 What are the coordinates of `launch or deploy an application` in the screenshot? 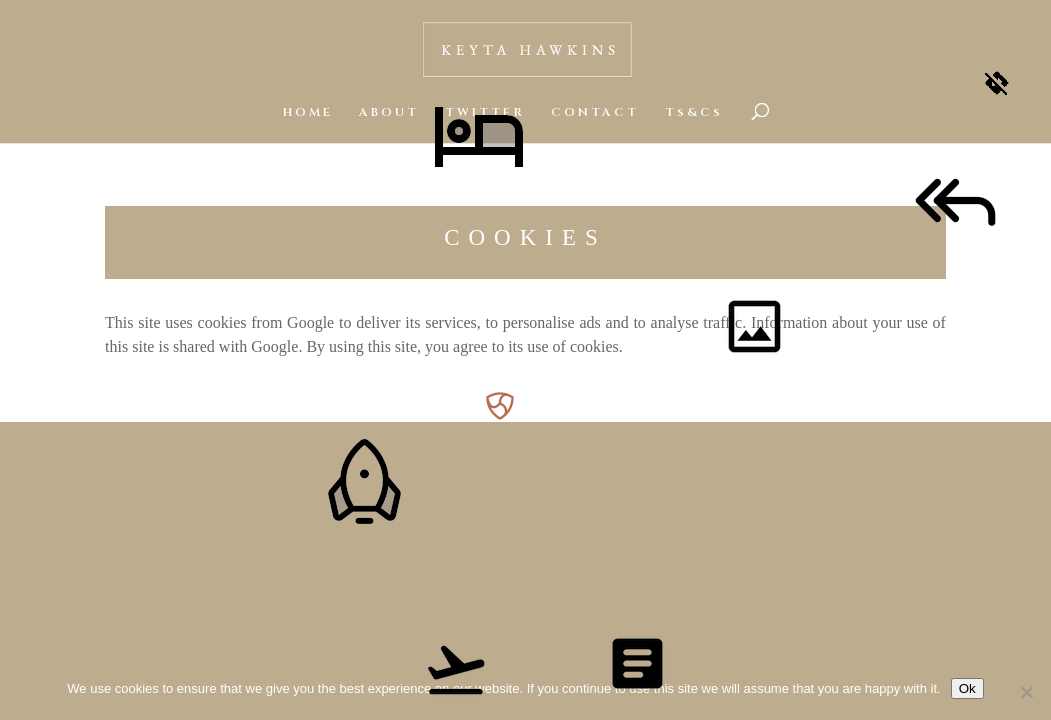 It's located at (364, 484).